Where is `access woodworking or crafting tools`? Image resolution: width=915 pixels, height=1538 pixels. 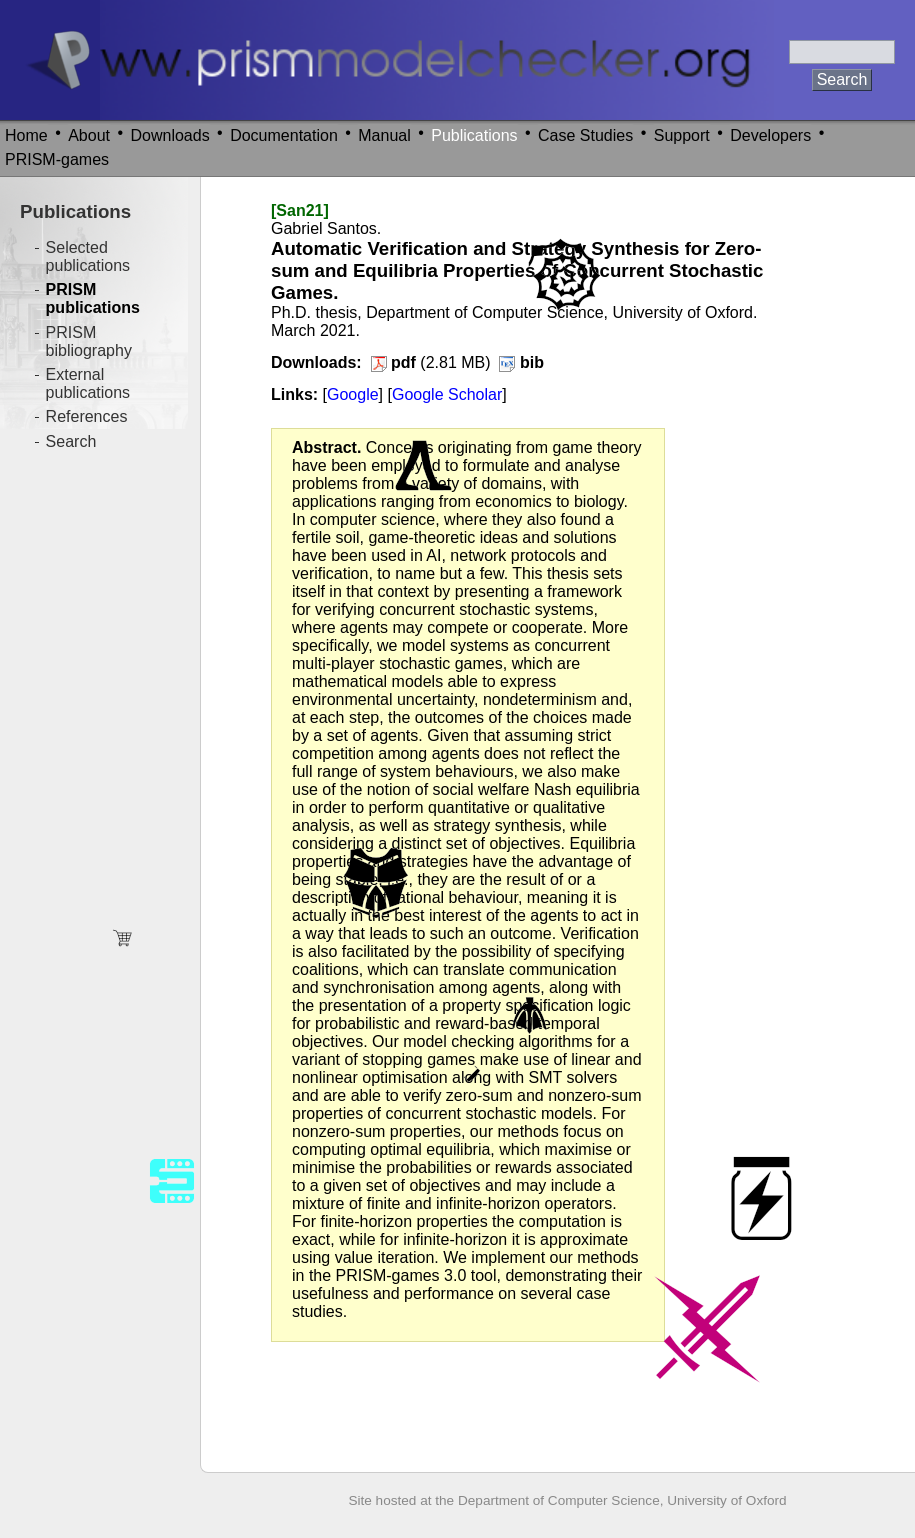
access woodworking or crafting tools is located at coordinates (472, 1074).